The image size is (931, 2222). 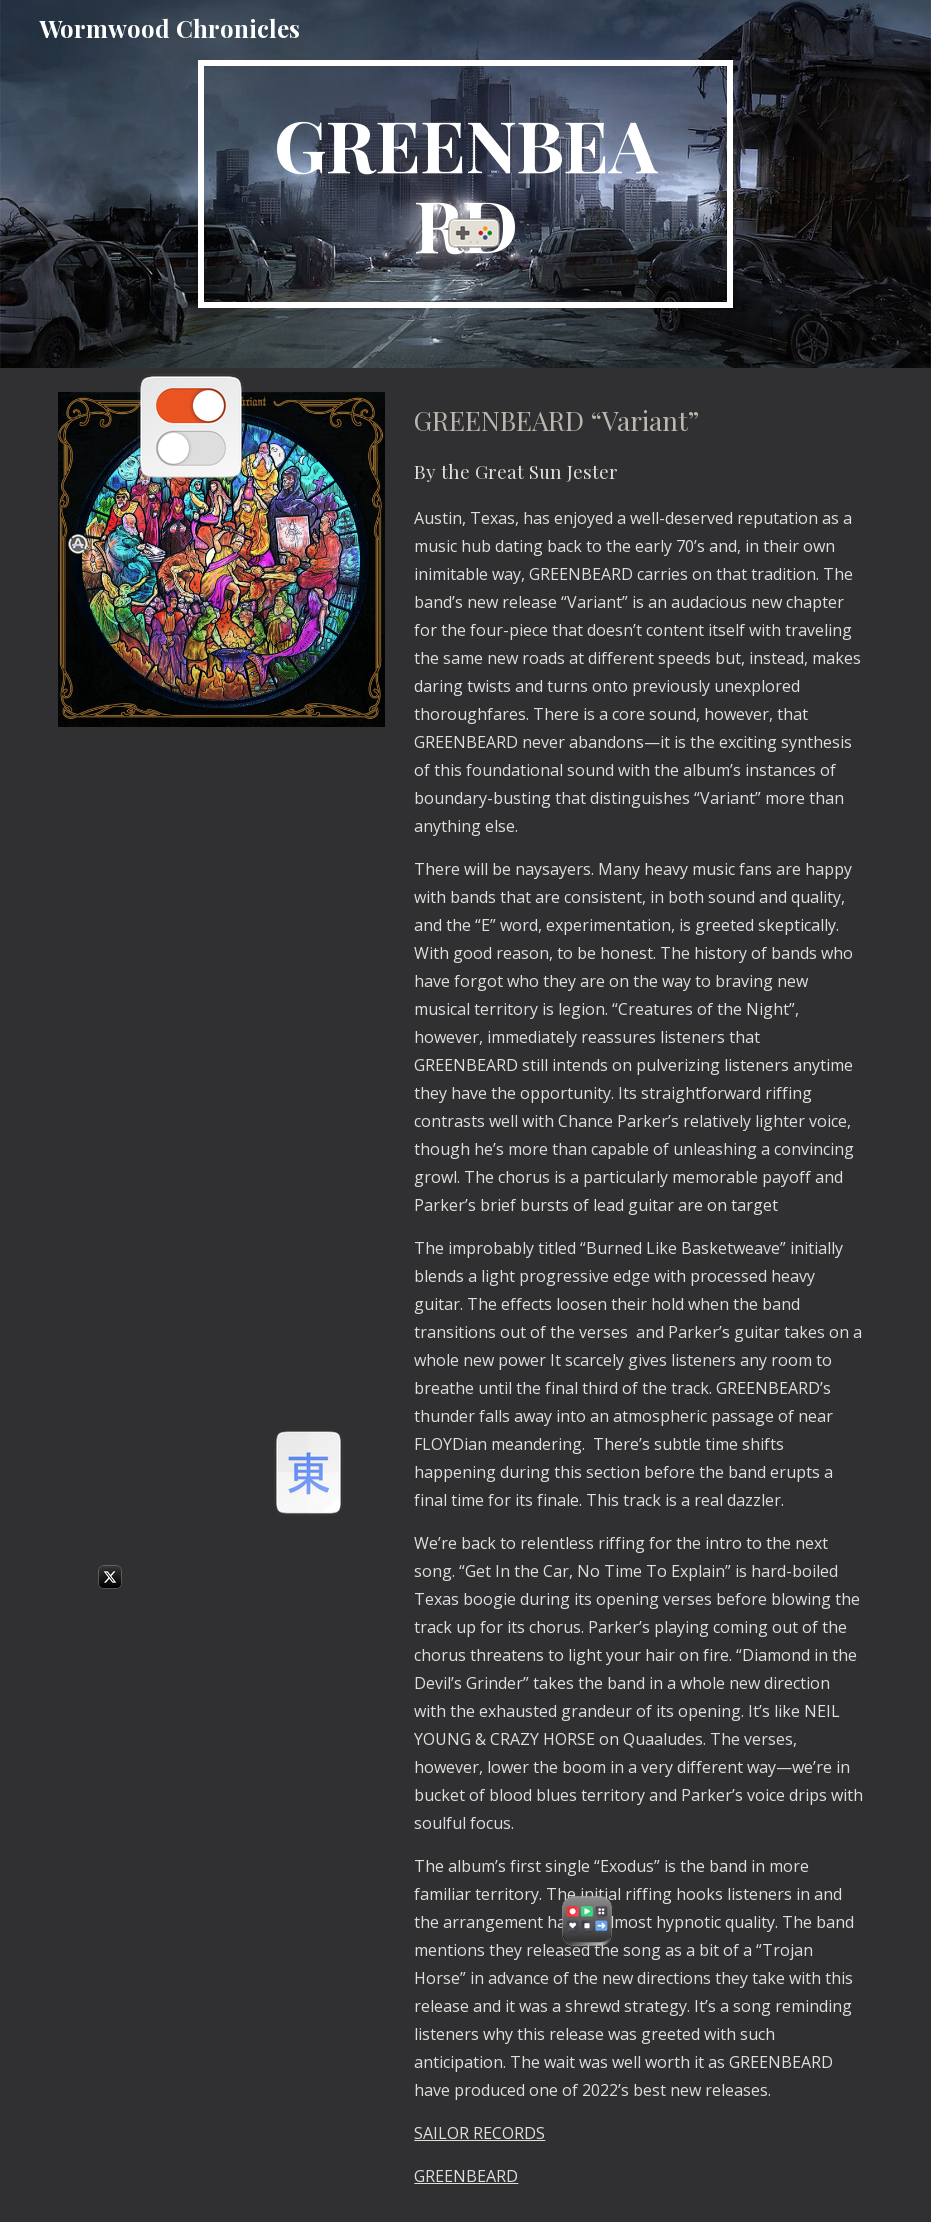 What do you see at coordinates (587, 1921) in the screenshot?
I see `open Boatswain app for Elgato Stream Deck control` at bounding box center [587, 1921].